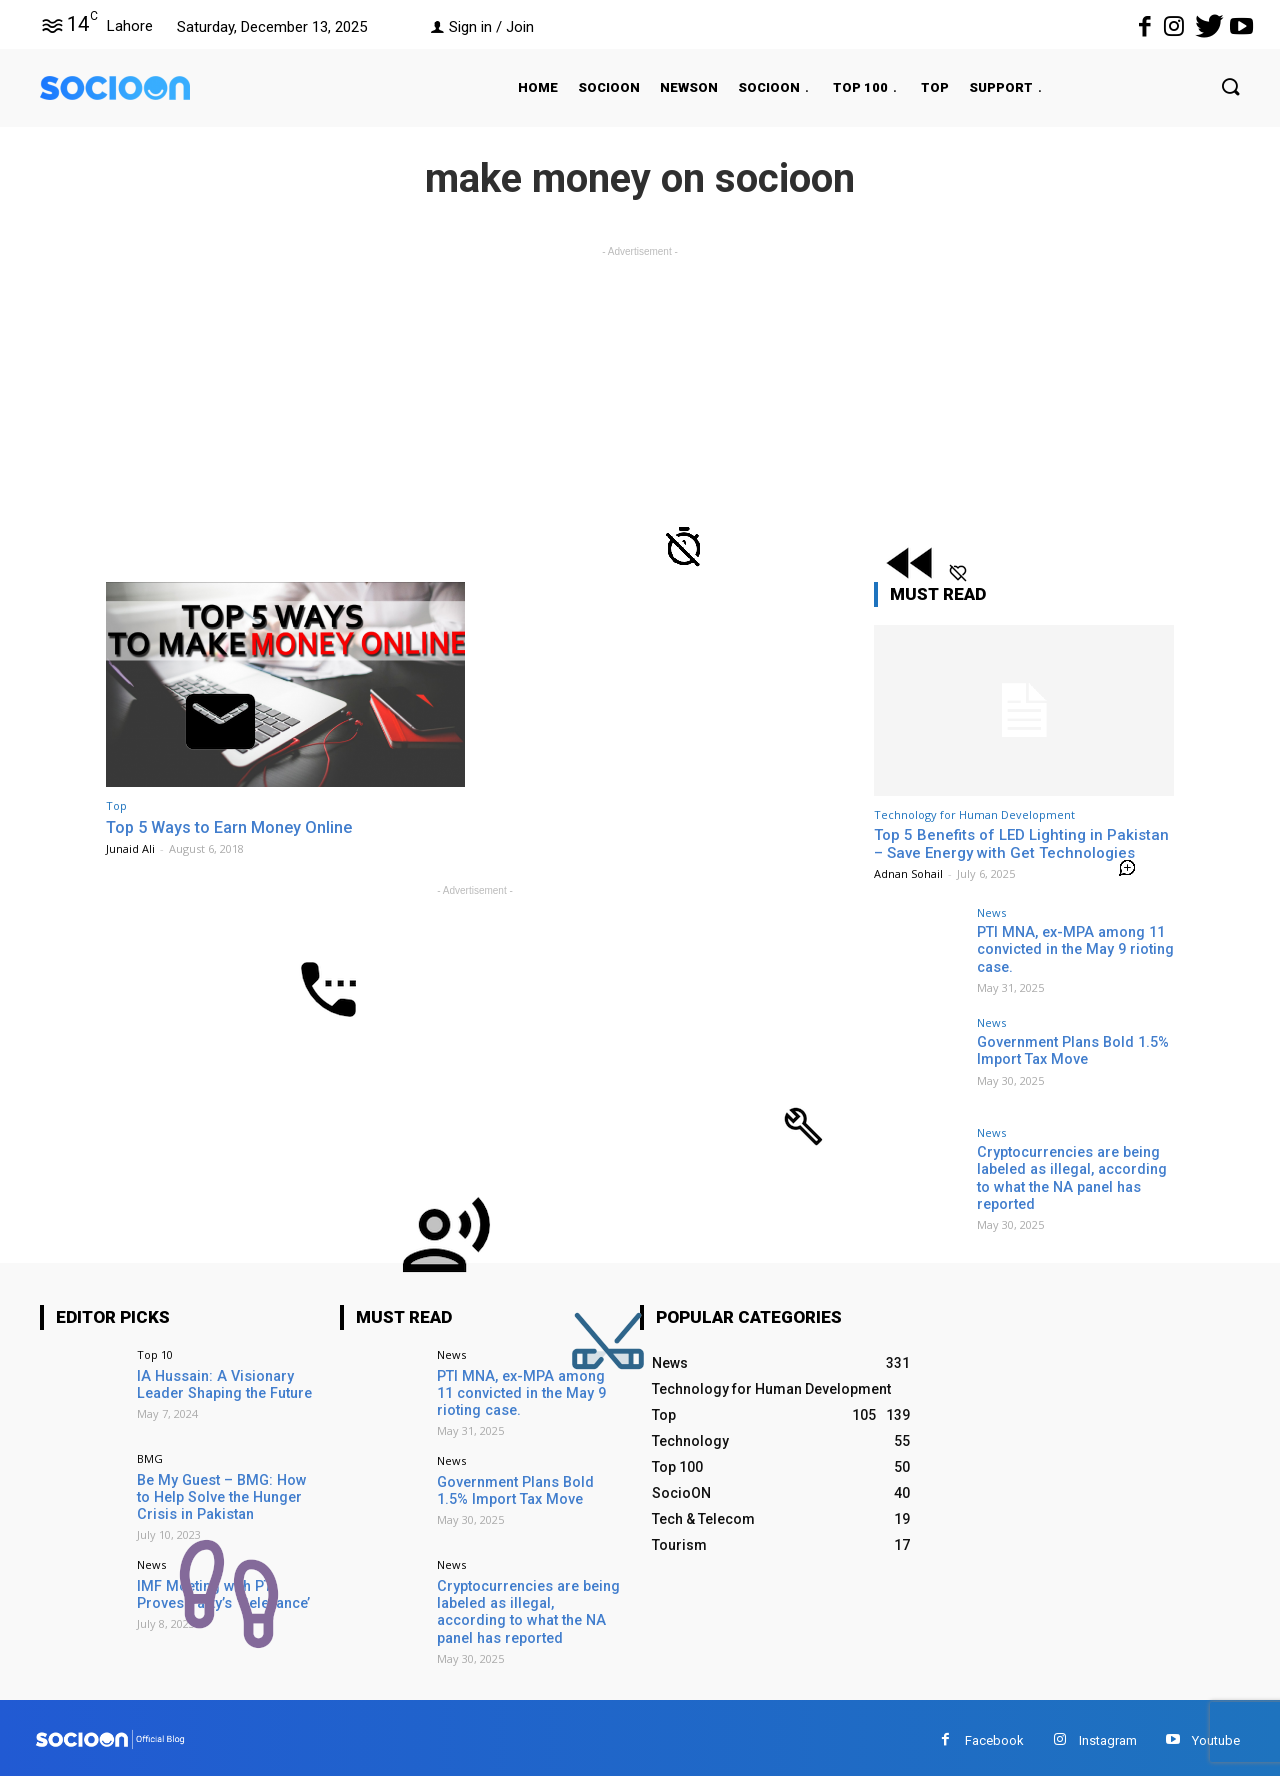 This screenshot has width=1280, height=1776. Describe the element at coordinates (446, 1236) in the screenshot. I see `text-to-speech or voice output enabled` at that location.